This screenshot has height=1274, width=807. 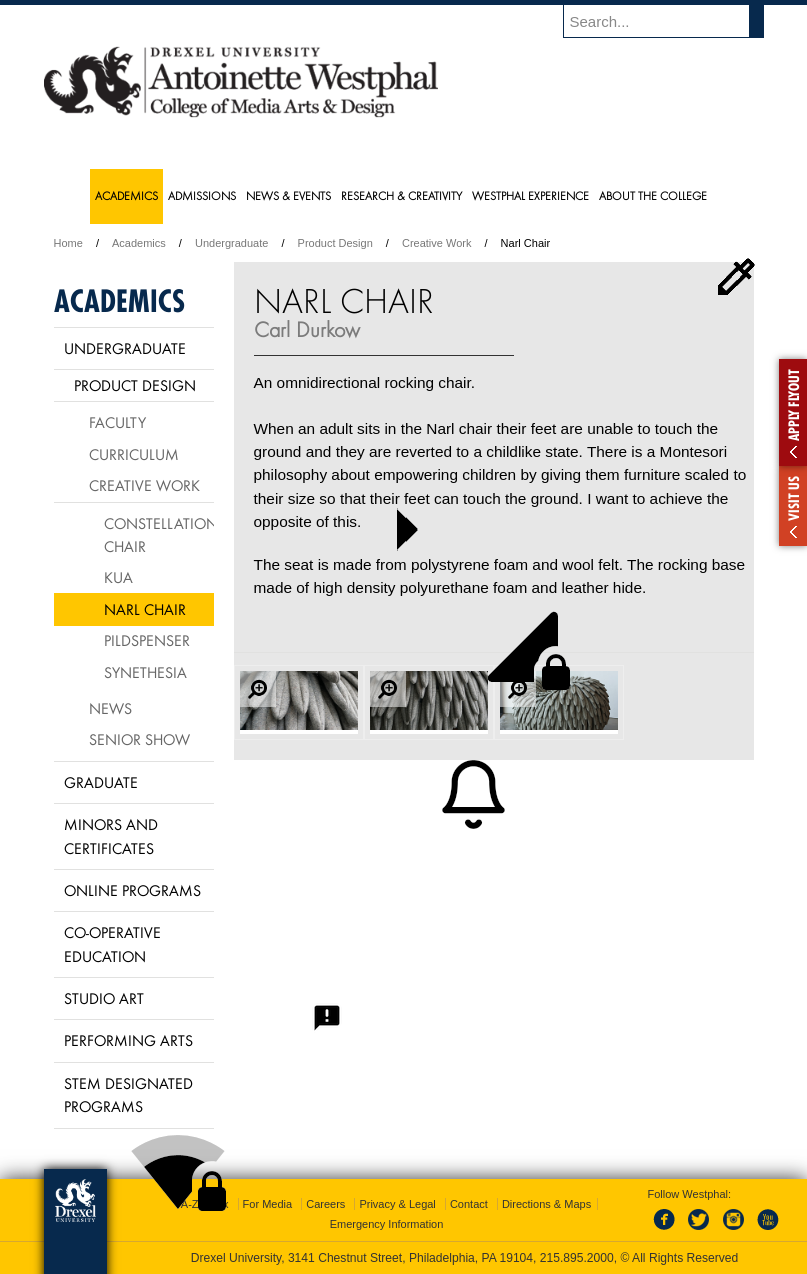 What do you see at coordinates (327, 1018) in the screenshot?
I see `view announcements or alerts` at bounding box center [327, 1018].